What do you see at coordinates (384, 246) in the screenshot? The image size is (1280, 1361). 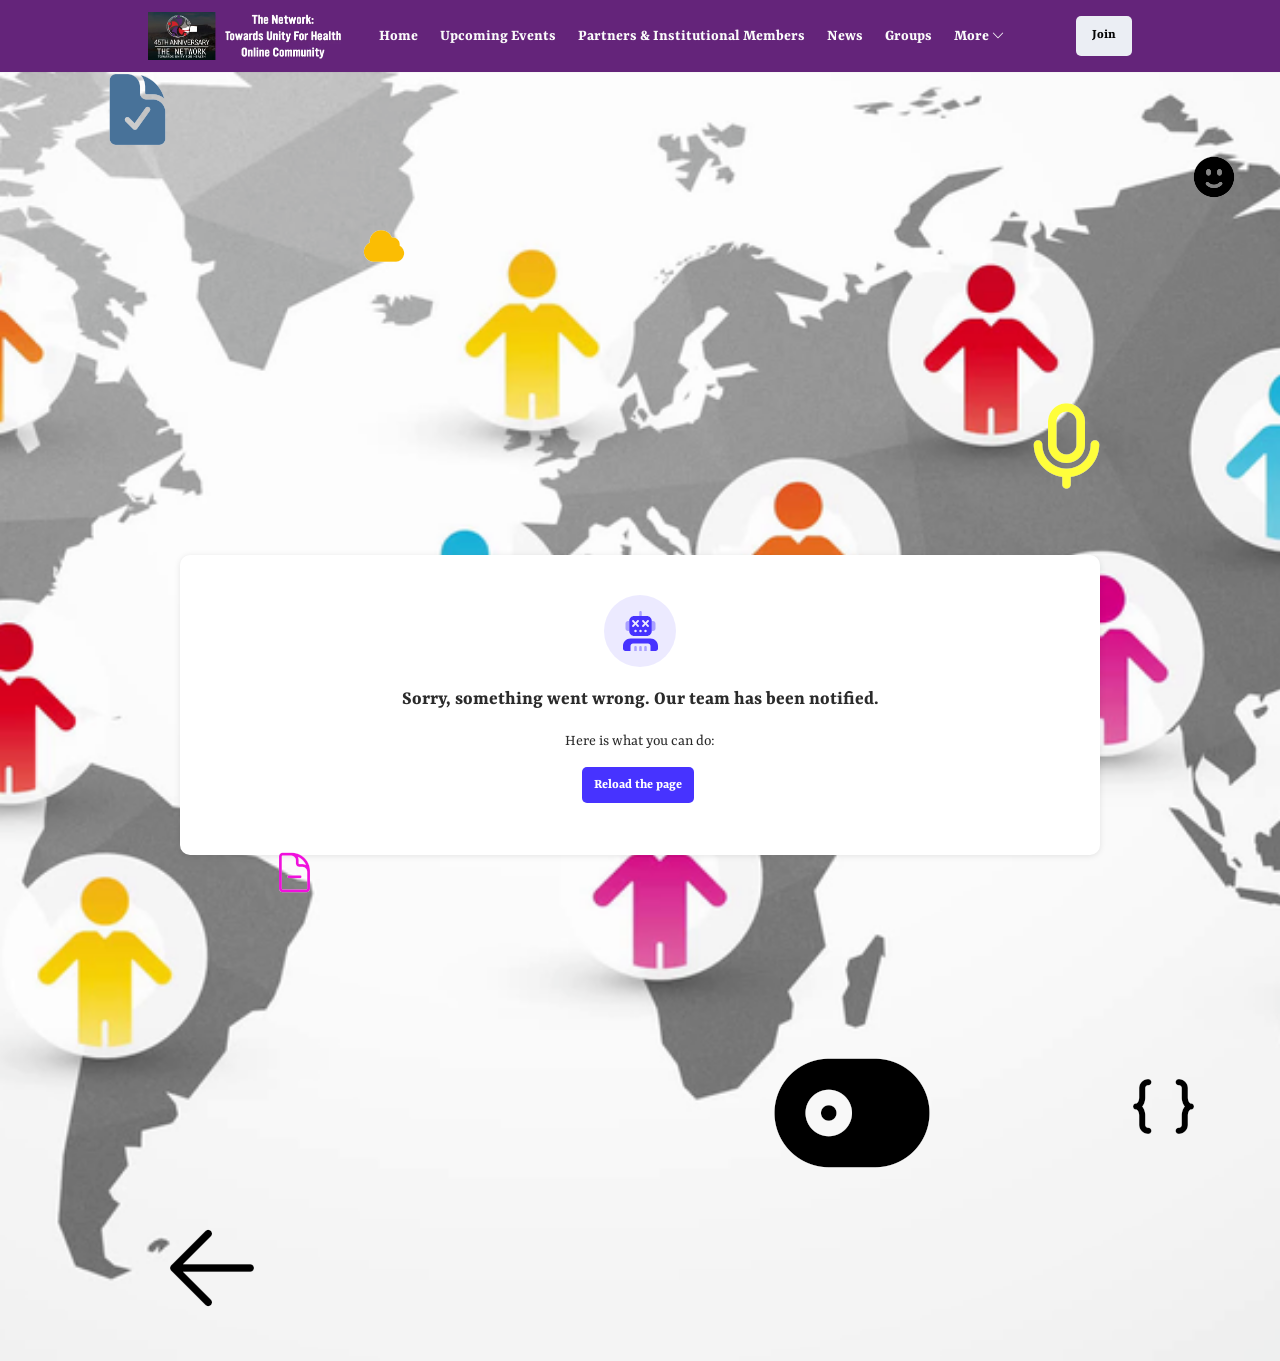 I see `cloud storage or sync status` at bounding box center [384, 246].